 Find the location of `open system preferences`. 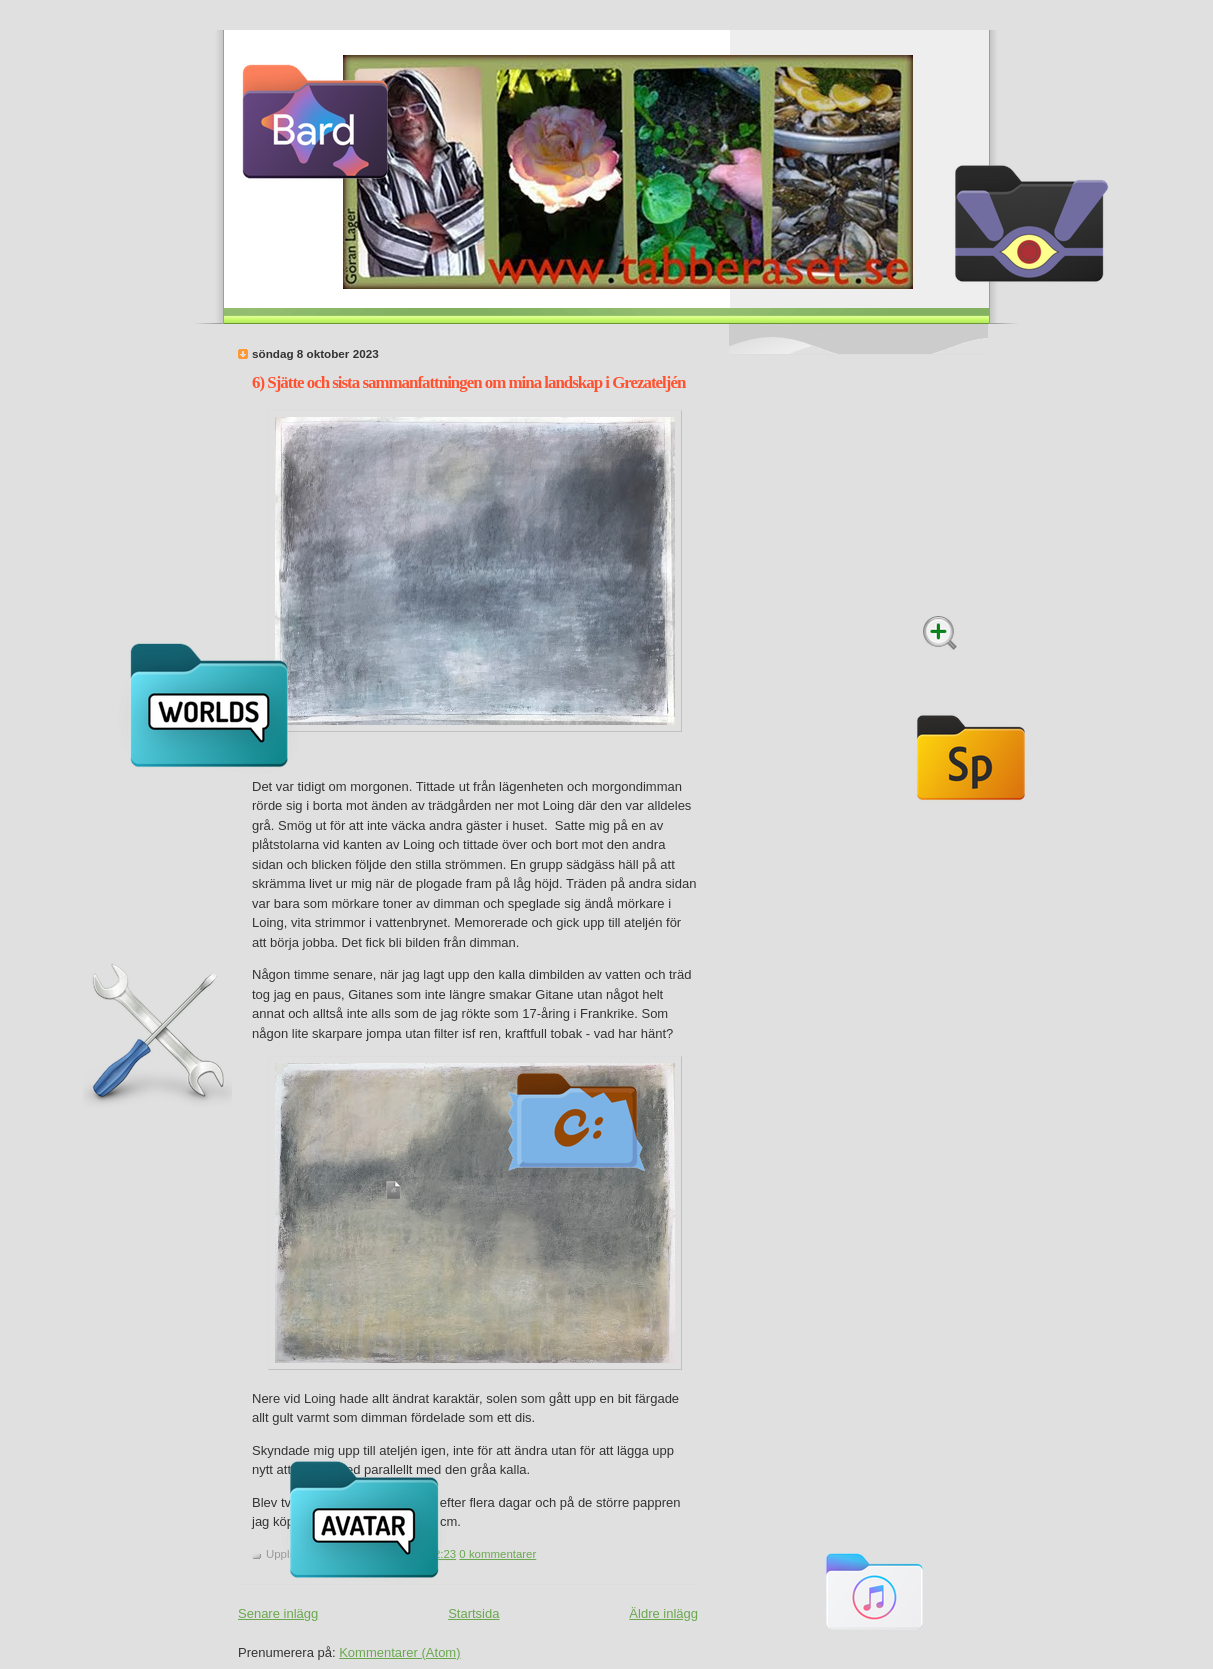

open system preferences is located at coordinates (157, 1033).